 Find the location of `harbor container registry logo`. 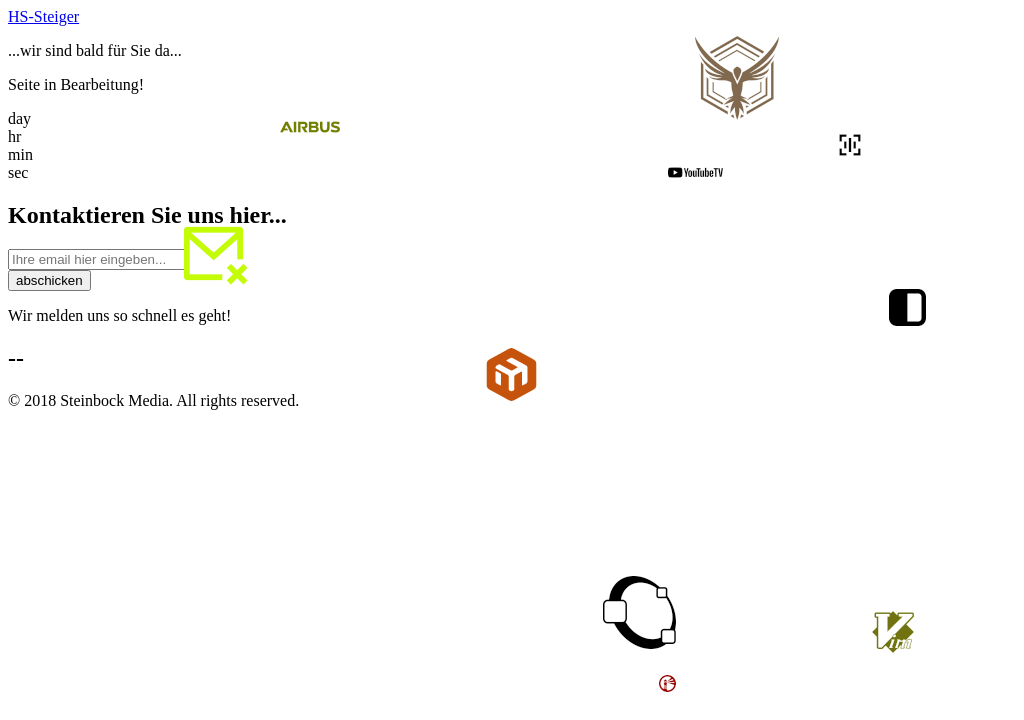

harbor container registry logo is located at coordinates (667, 683).